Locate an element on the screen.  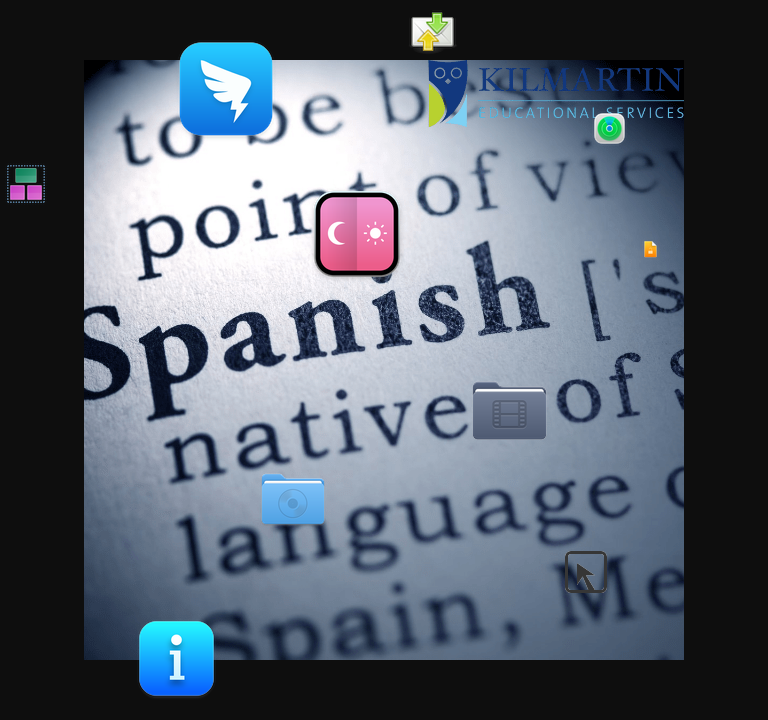
open ibus input method settings is located at coordinates (176, 658).